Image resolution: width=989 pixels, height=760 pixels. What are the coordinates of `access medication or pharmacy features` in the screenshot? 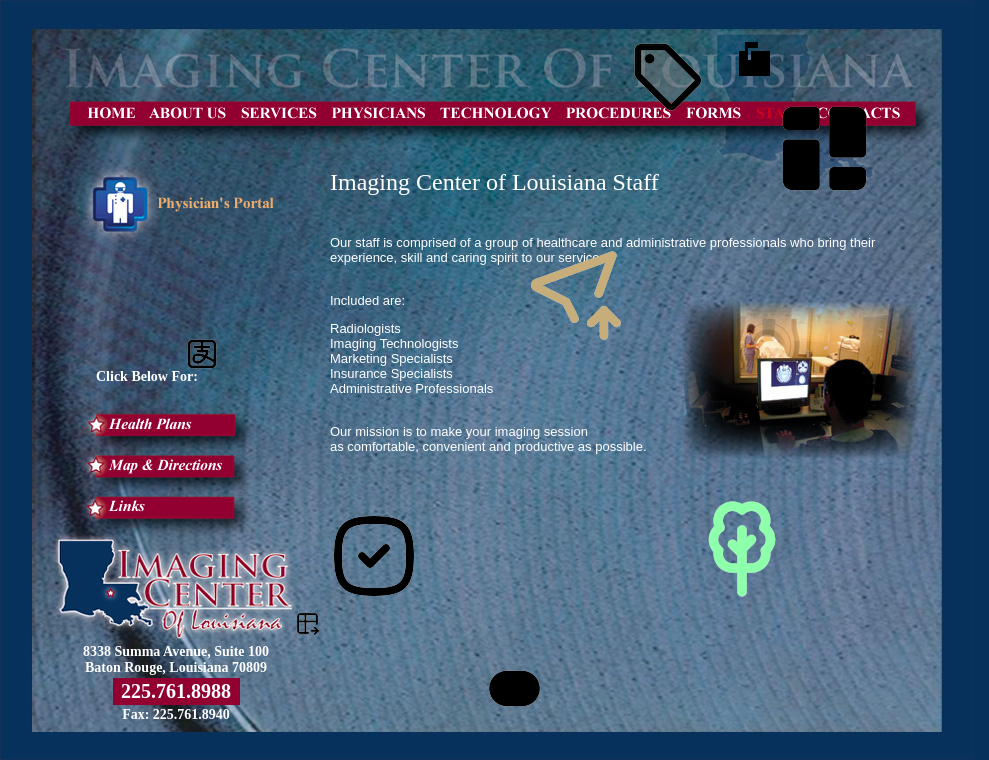 It's located at (514, 688).